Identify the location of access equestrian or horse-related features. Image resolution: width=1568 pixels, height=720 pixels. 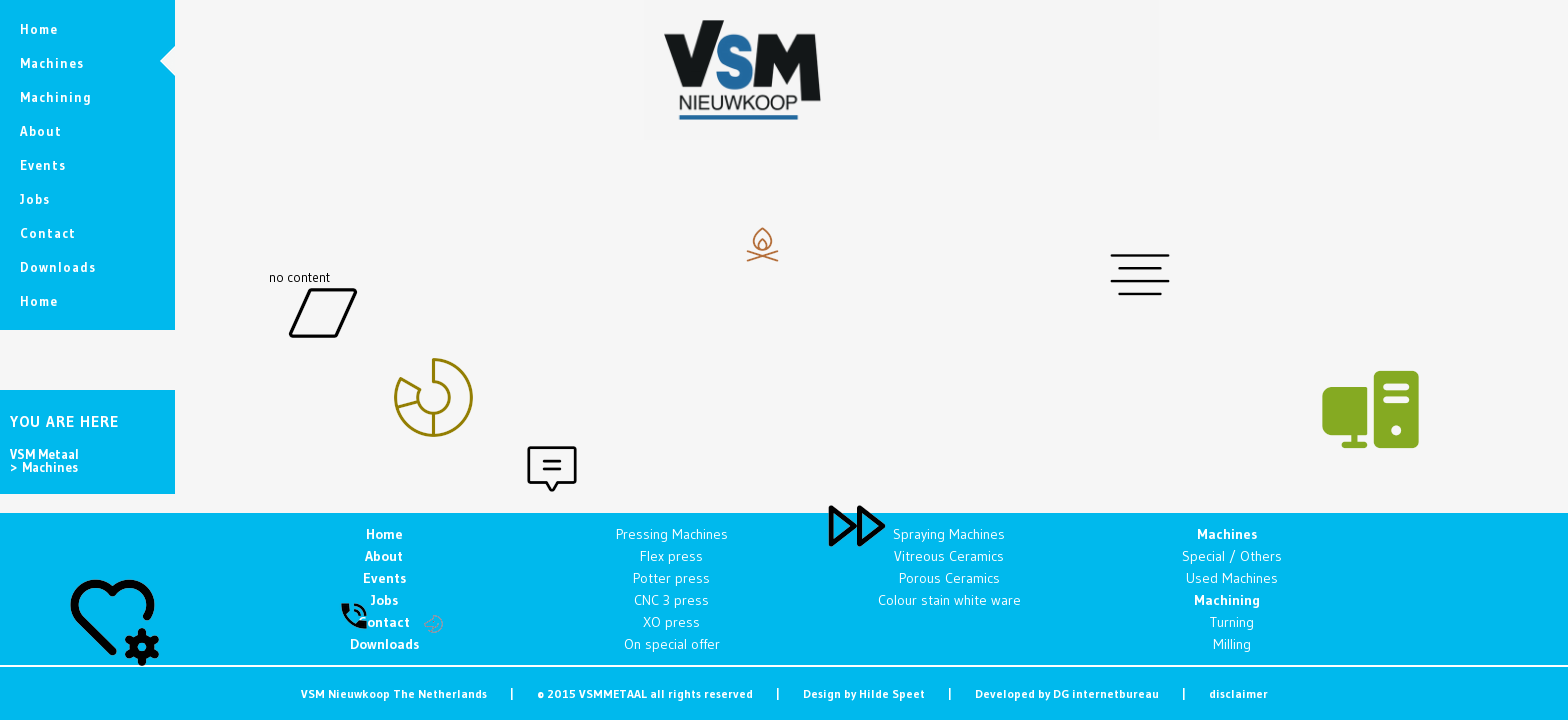
(434, 624).